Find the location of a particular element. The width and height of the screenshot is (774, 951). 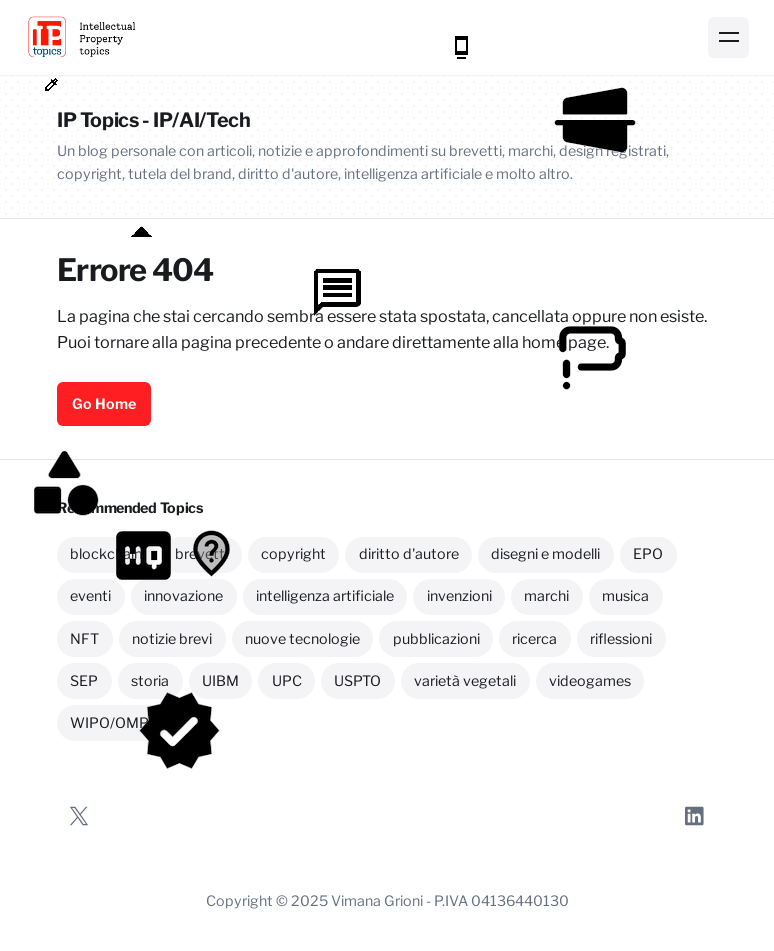

open messages or chat is located at coordinates (337, 292).